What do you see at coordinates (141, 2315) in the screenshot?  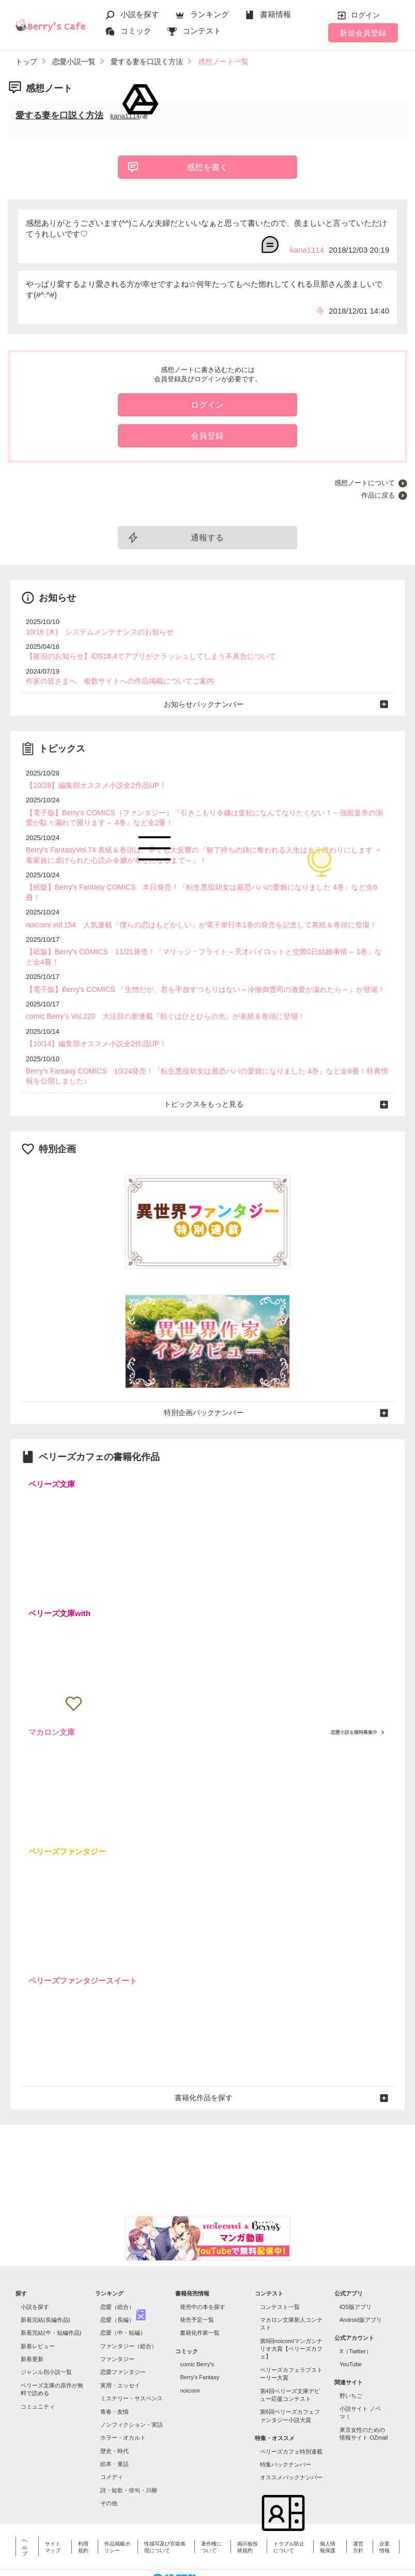 I see `indicates fuel or gas station nearby` at bounding box center [141, 2315].